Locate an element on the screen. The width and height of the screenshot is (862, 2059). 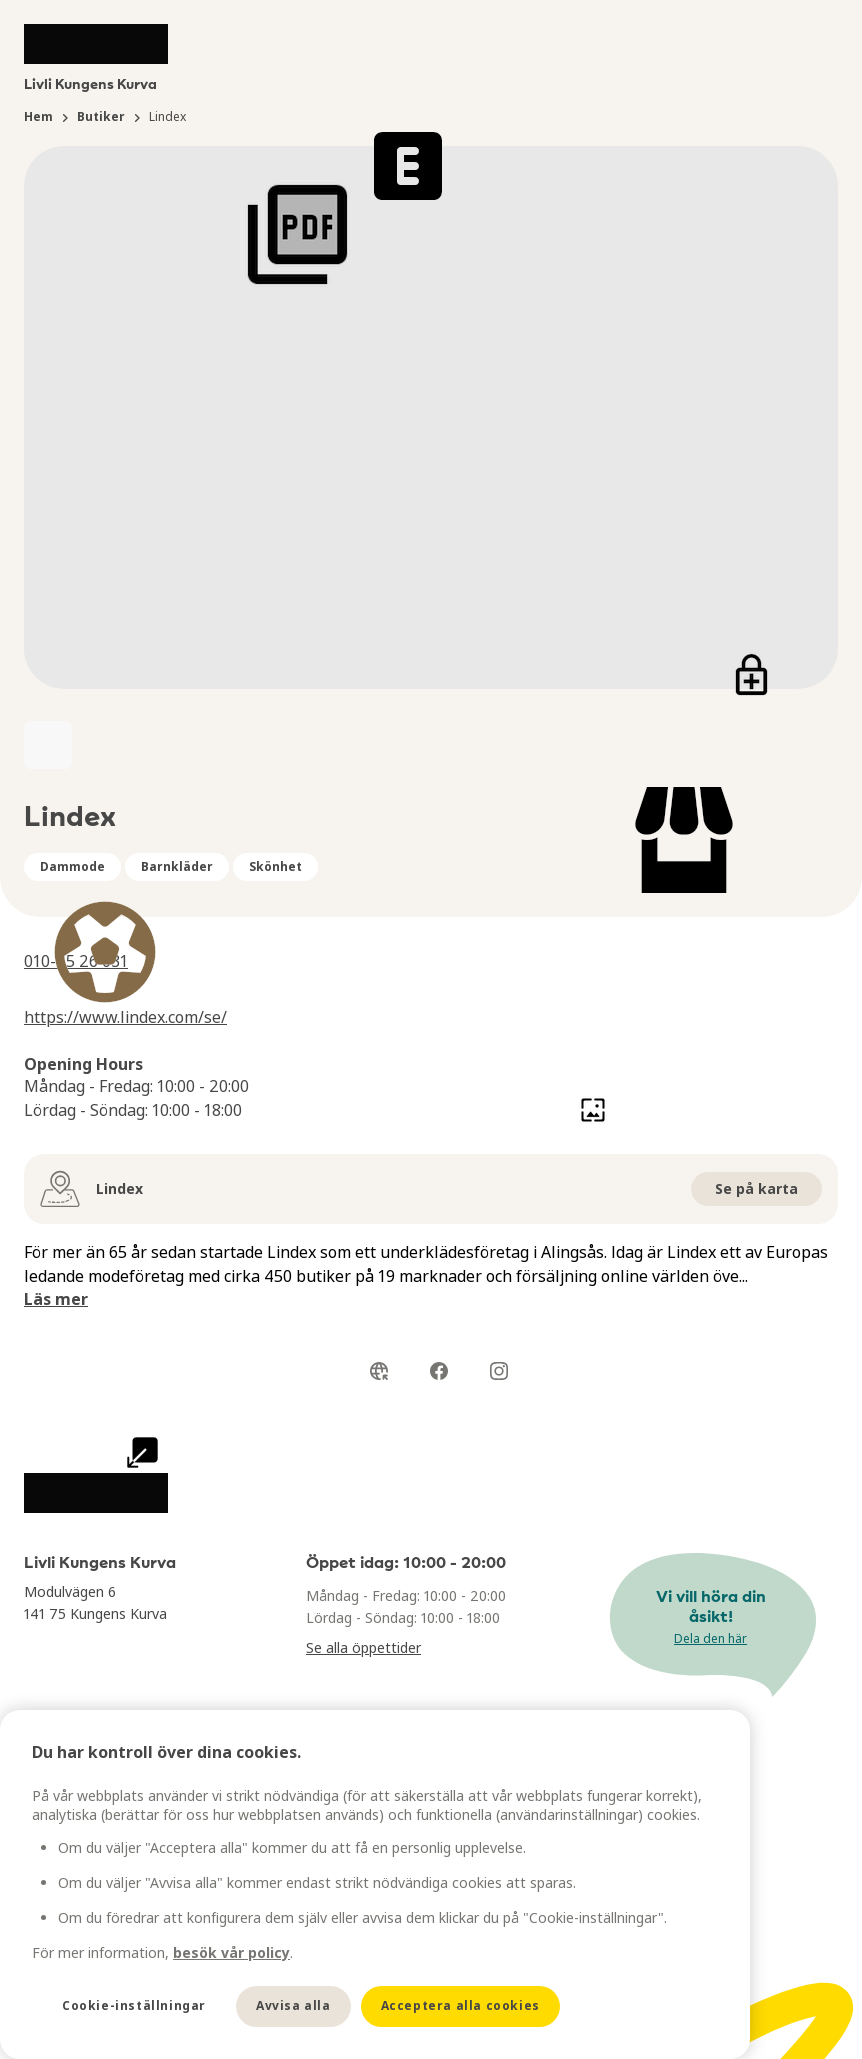
open the store or shop is located at coordinates (684, 840).